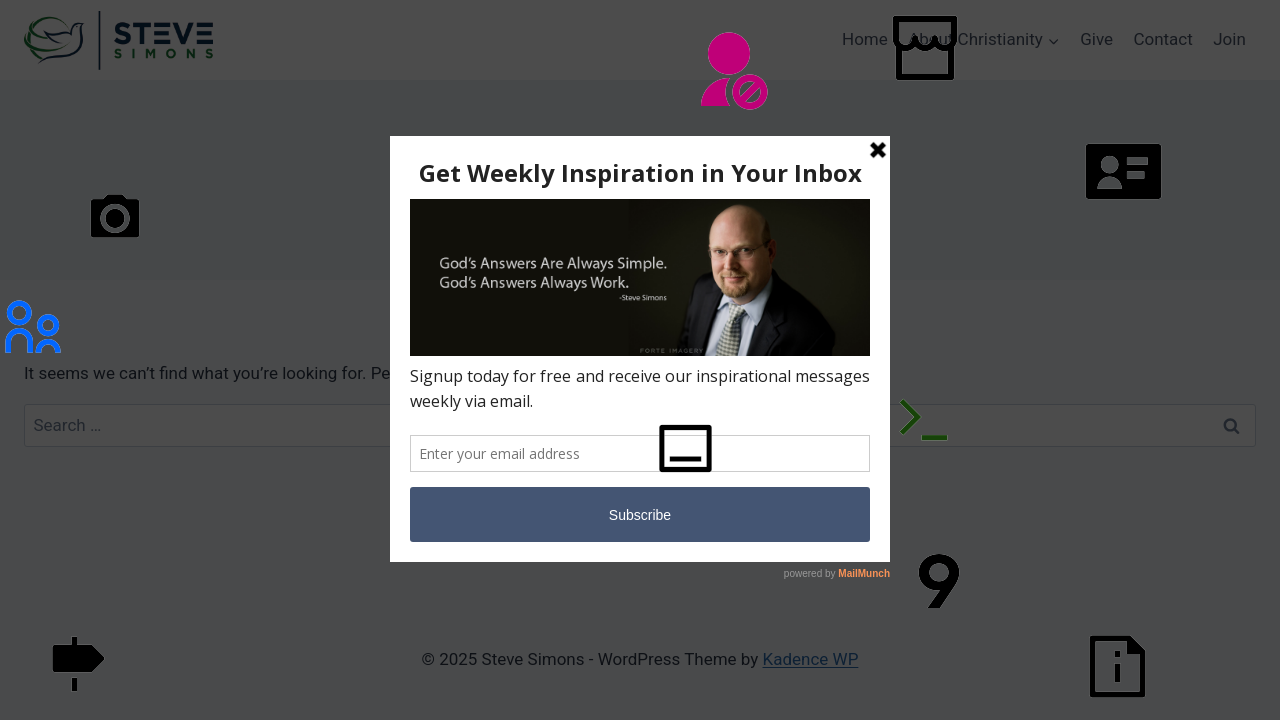  What do you see at coordinates (115, 216) in the screenshot?
I see `take a photo` at bounding box center [115, 216].